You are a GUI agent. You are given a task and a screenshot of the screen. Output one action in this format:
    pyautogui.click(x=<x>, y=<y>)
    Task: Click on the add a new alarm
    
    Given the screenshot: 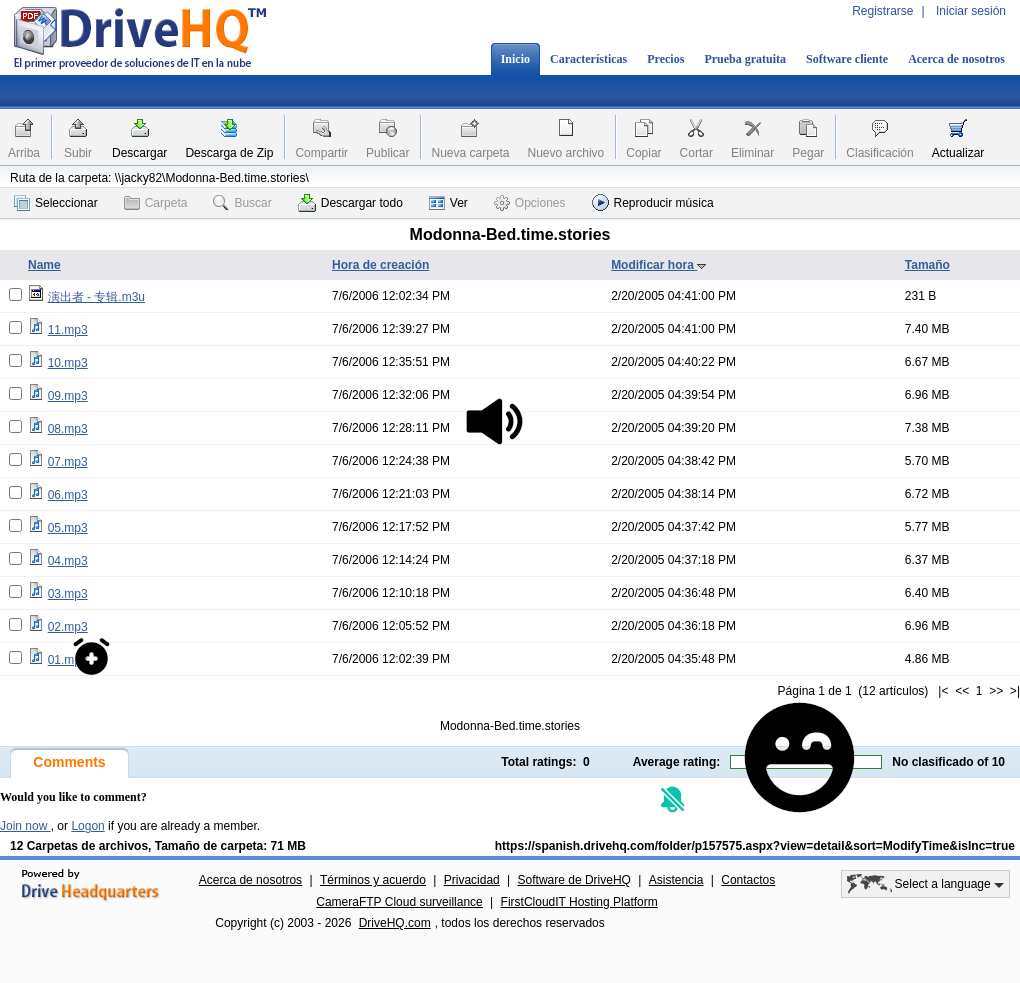 What is the action you would take?
    pyautogui.click(x=91, y=656)
    